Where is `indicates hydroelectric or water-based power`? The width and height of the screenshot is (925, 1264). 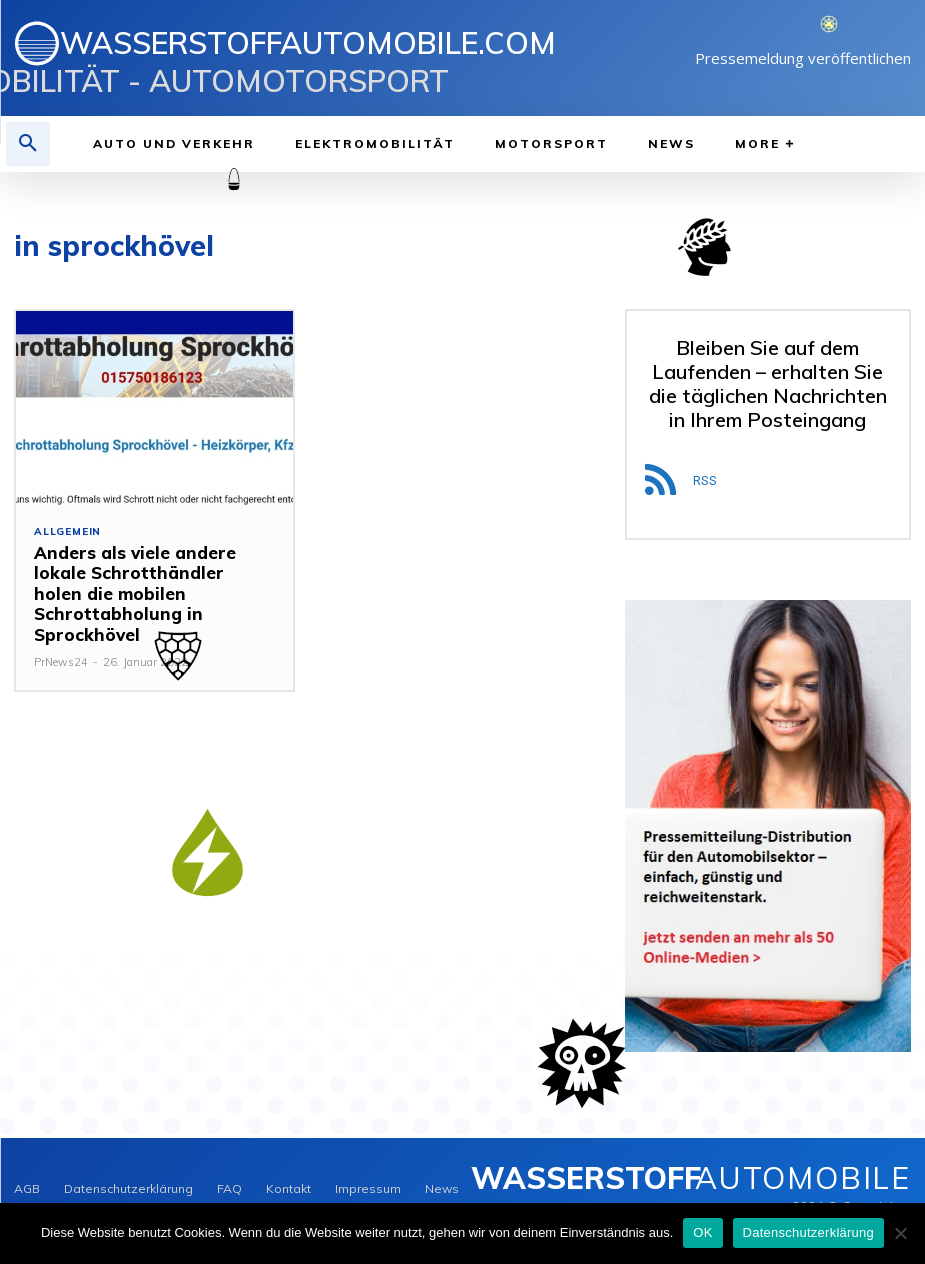 indicates hydroelectric or water-based power is located at coordinates (207, 851).